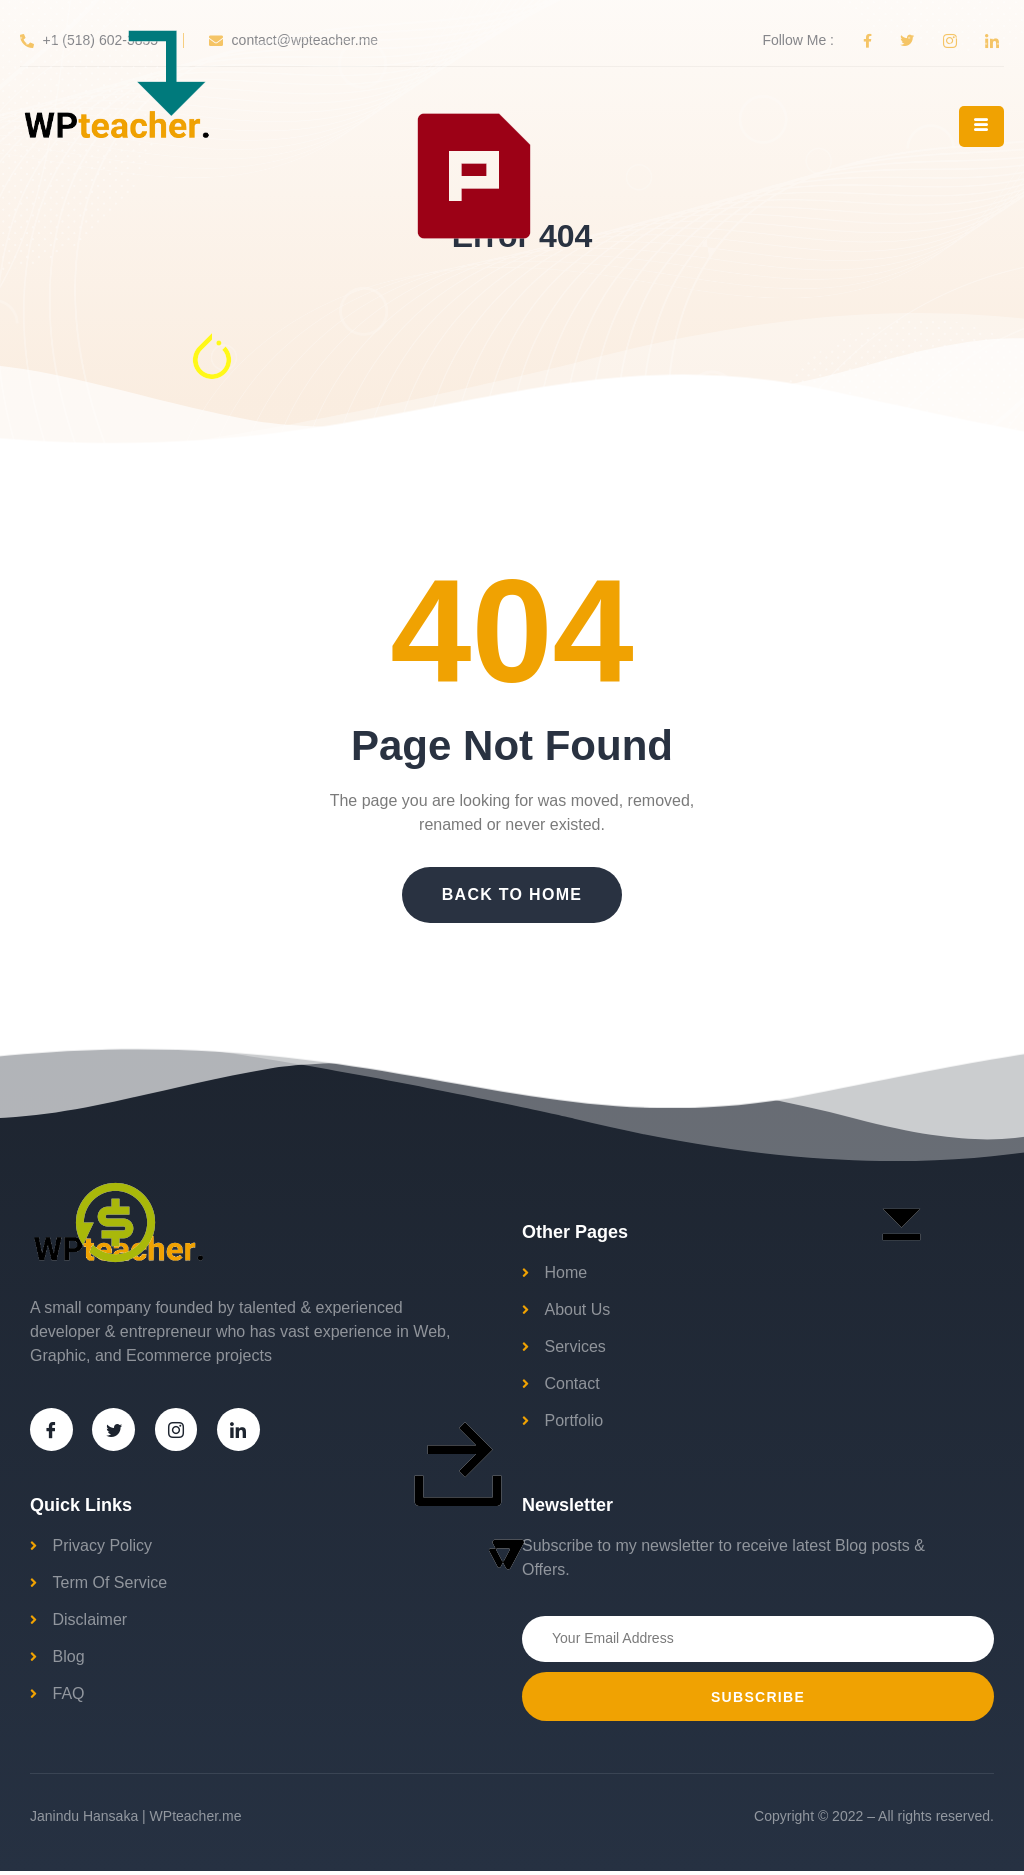 The image size is (1024, 1875). I want to click on indicates a right-then-down navigation path, so click(166, 68).